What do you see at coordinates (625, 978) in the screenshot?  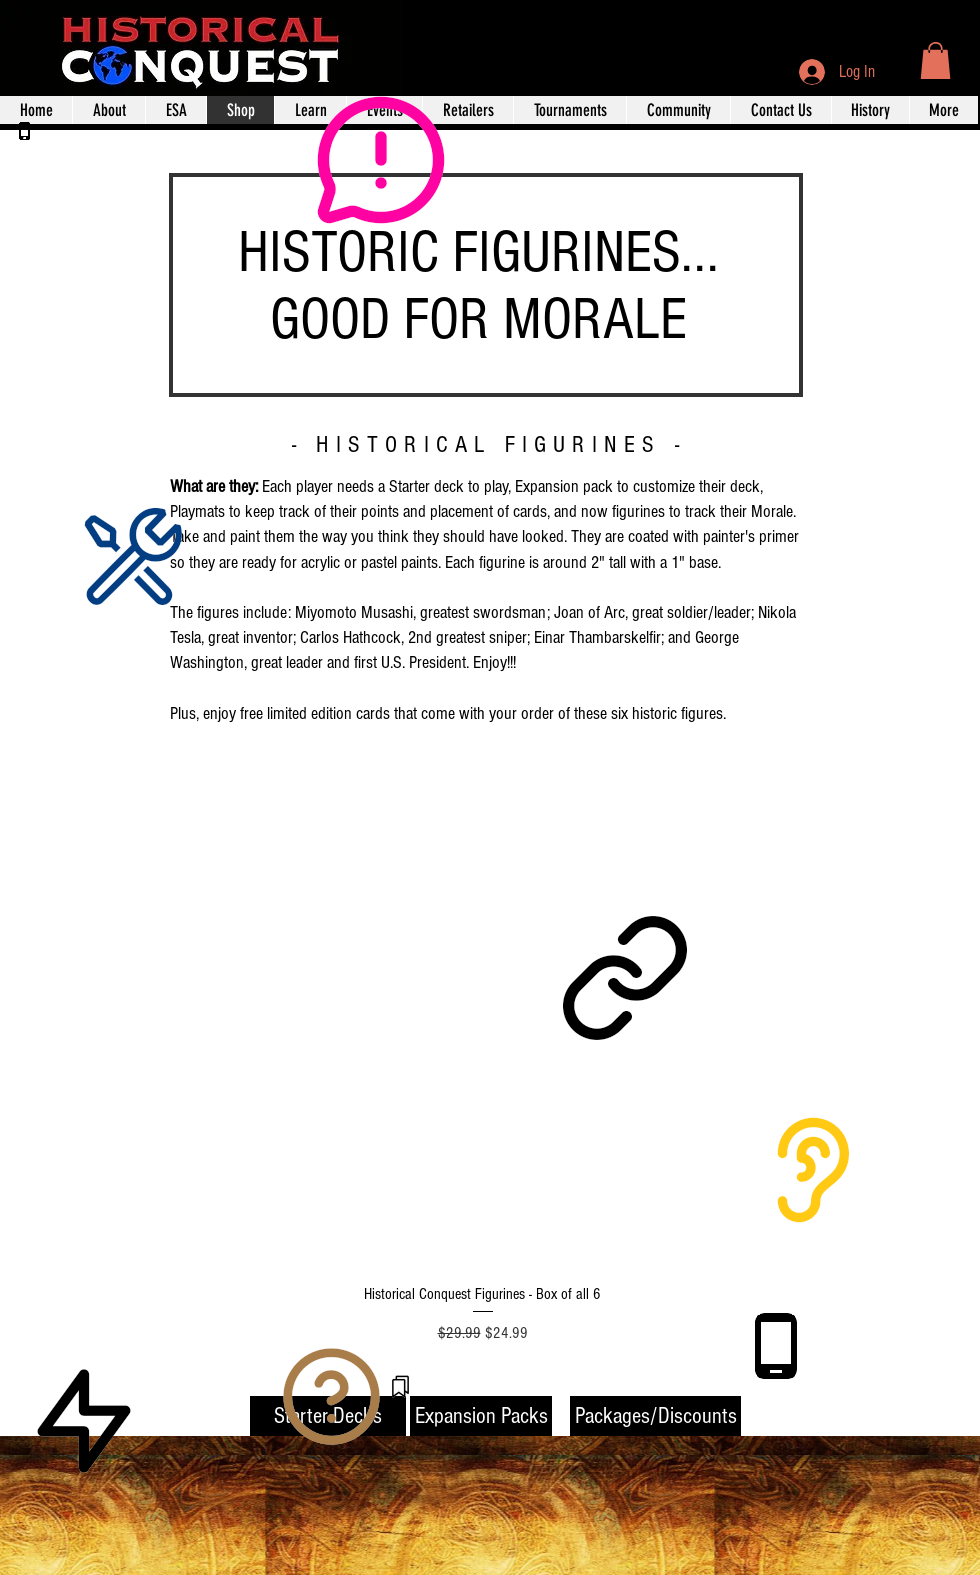 I see `copy or share a link` at bounding box center [625, 978].